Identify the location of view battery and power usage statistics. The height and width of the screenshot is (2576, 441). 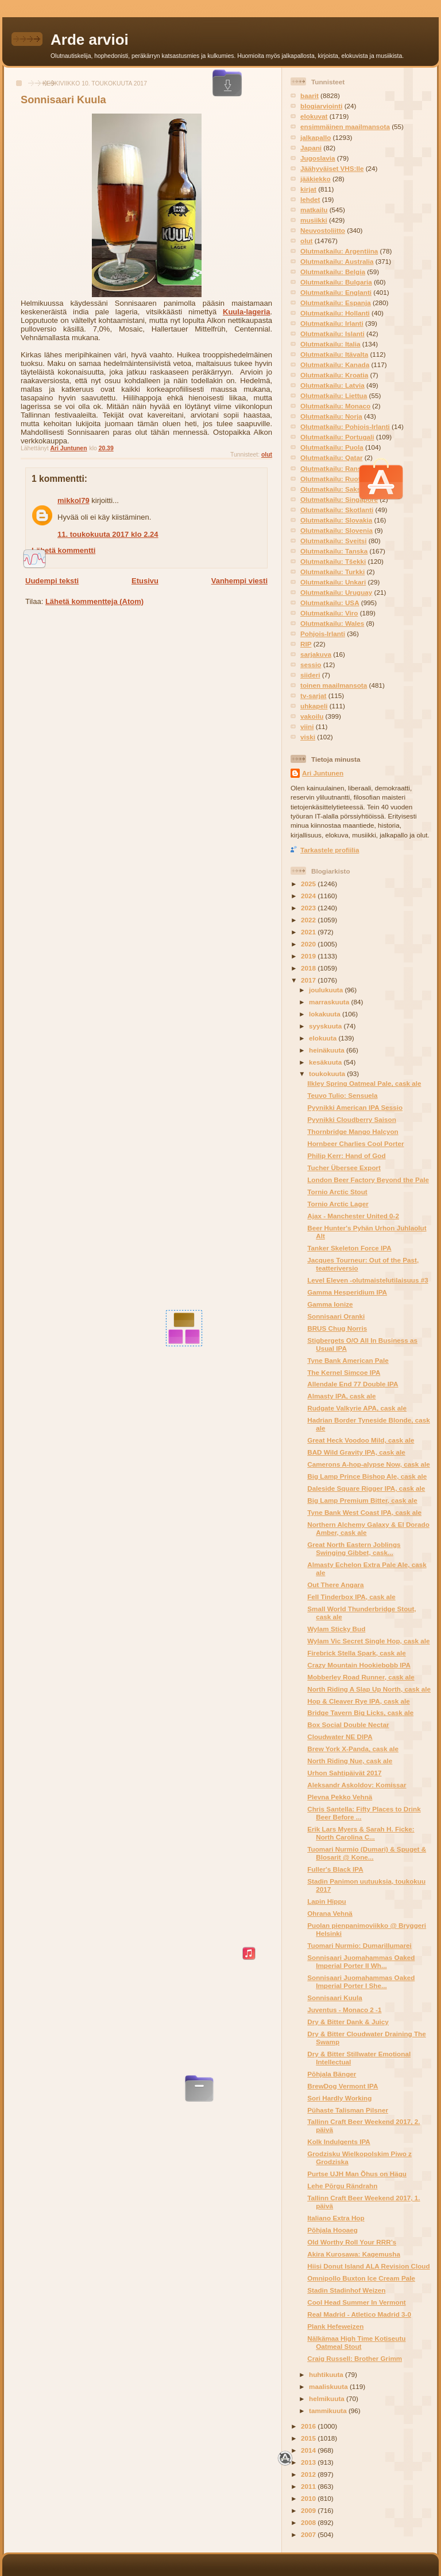
(34, 559).